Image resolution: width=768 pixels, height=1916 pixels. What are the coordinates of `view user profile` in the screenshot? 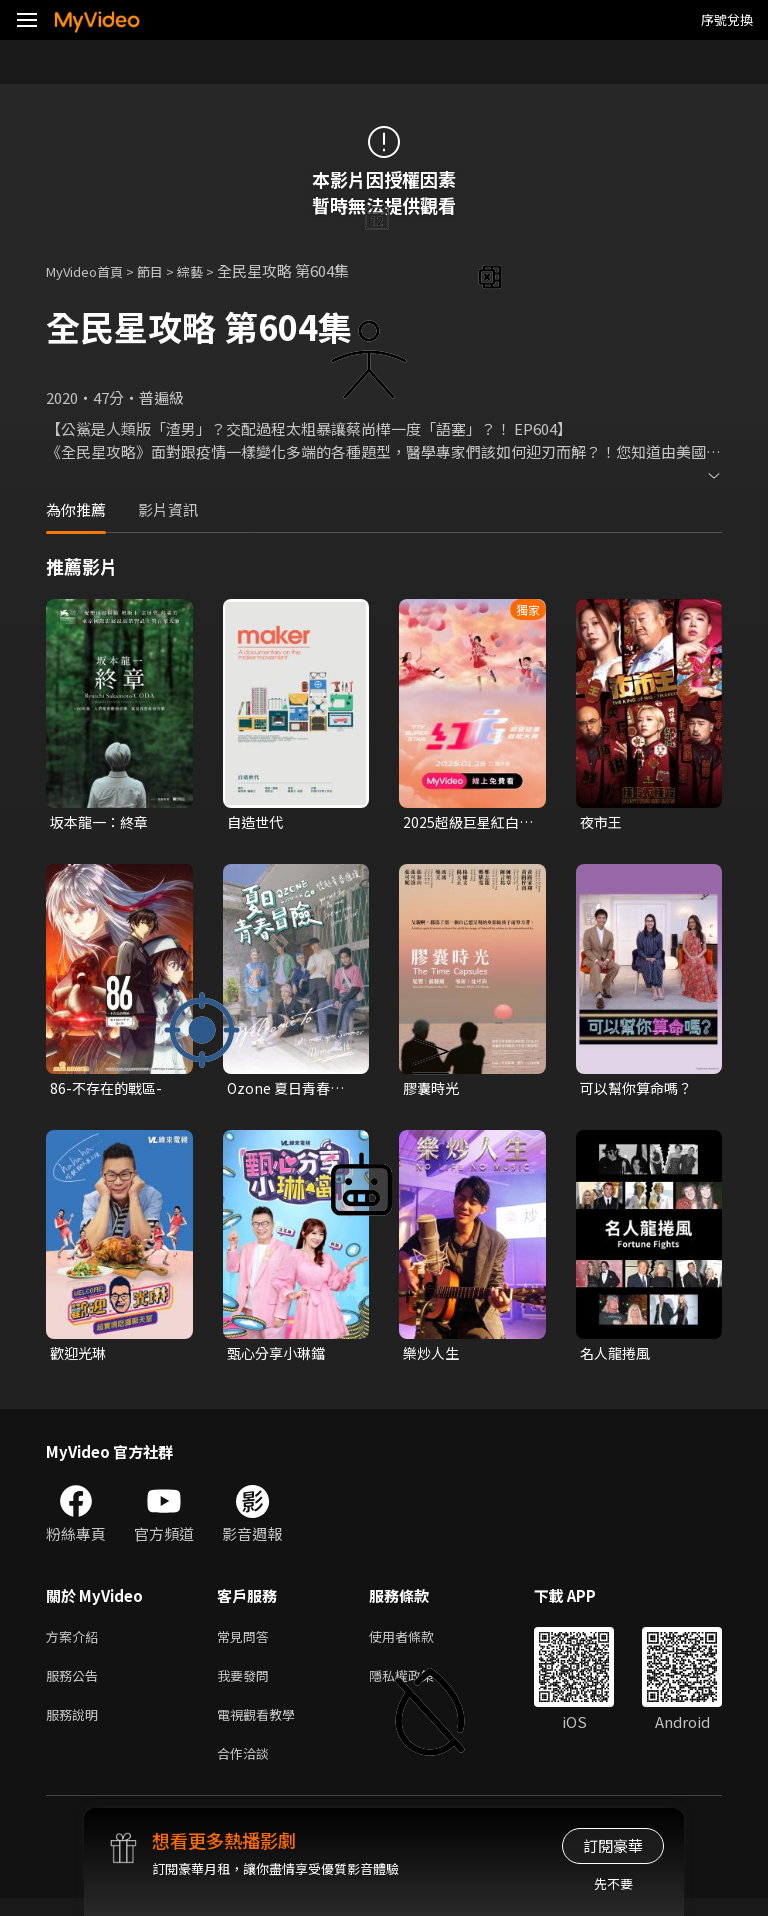 It's located at (369, 361).